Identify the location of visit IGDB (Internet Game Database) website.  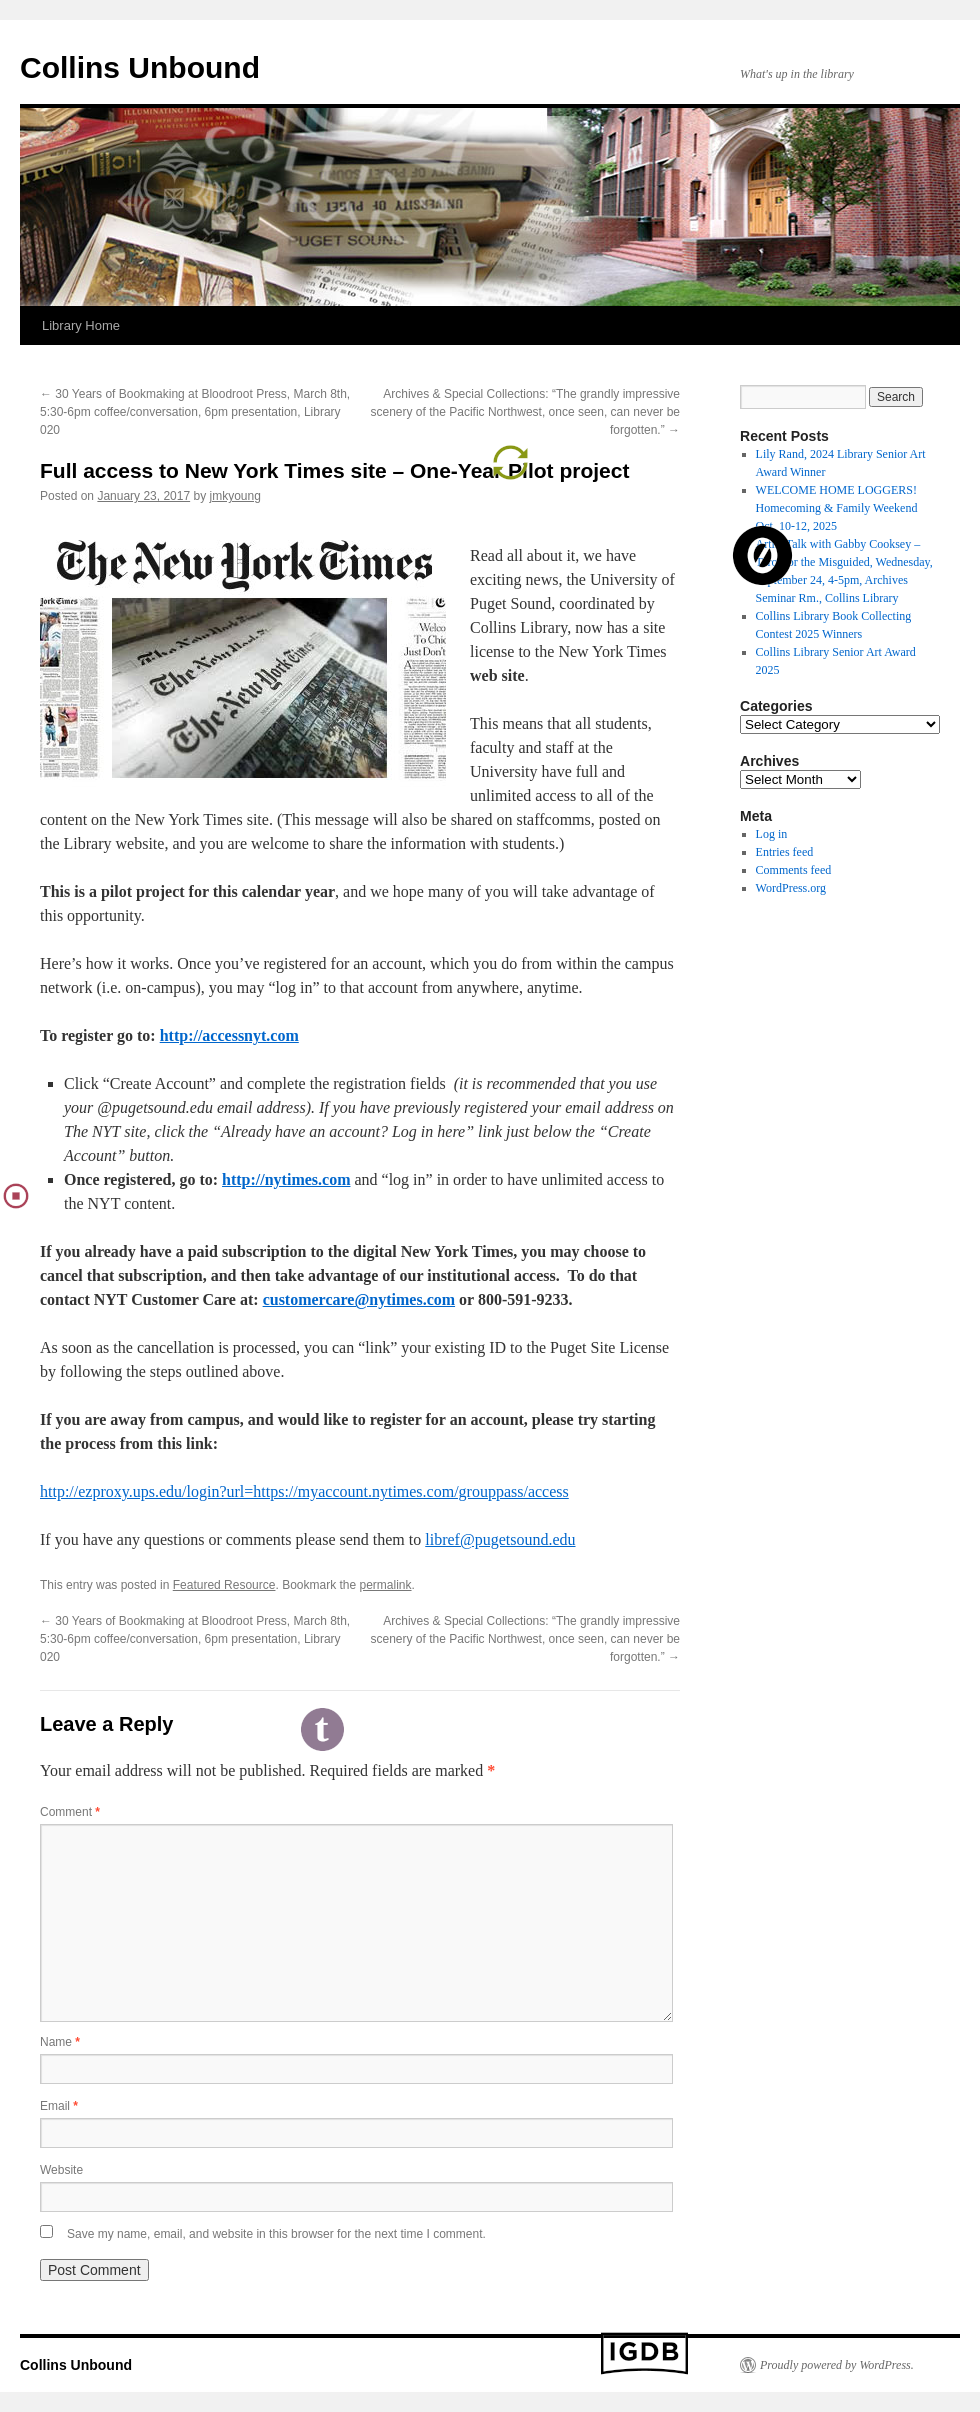
(644, 2353).